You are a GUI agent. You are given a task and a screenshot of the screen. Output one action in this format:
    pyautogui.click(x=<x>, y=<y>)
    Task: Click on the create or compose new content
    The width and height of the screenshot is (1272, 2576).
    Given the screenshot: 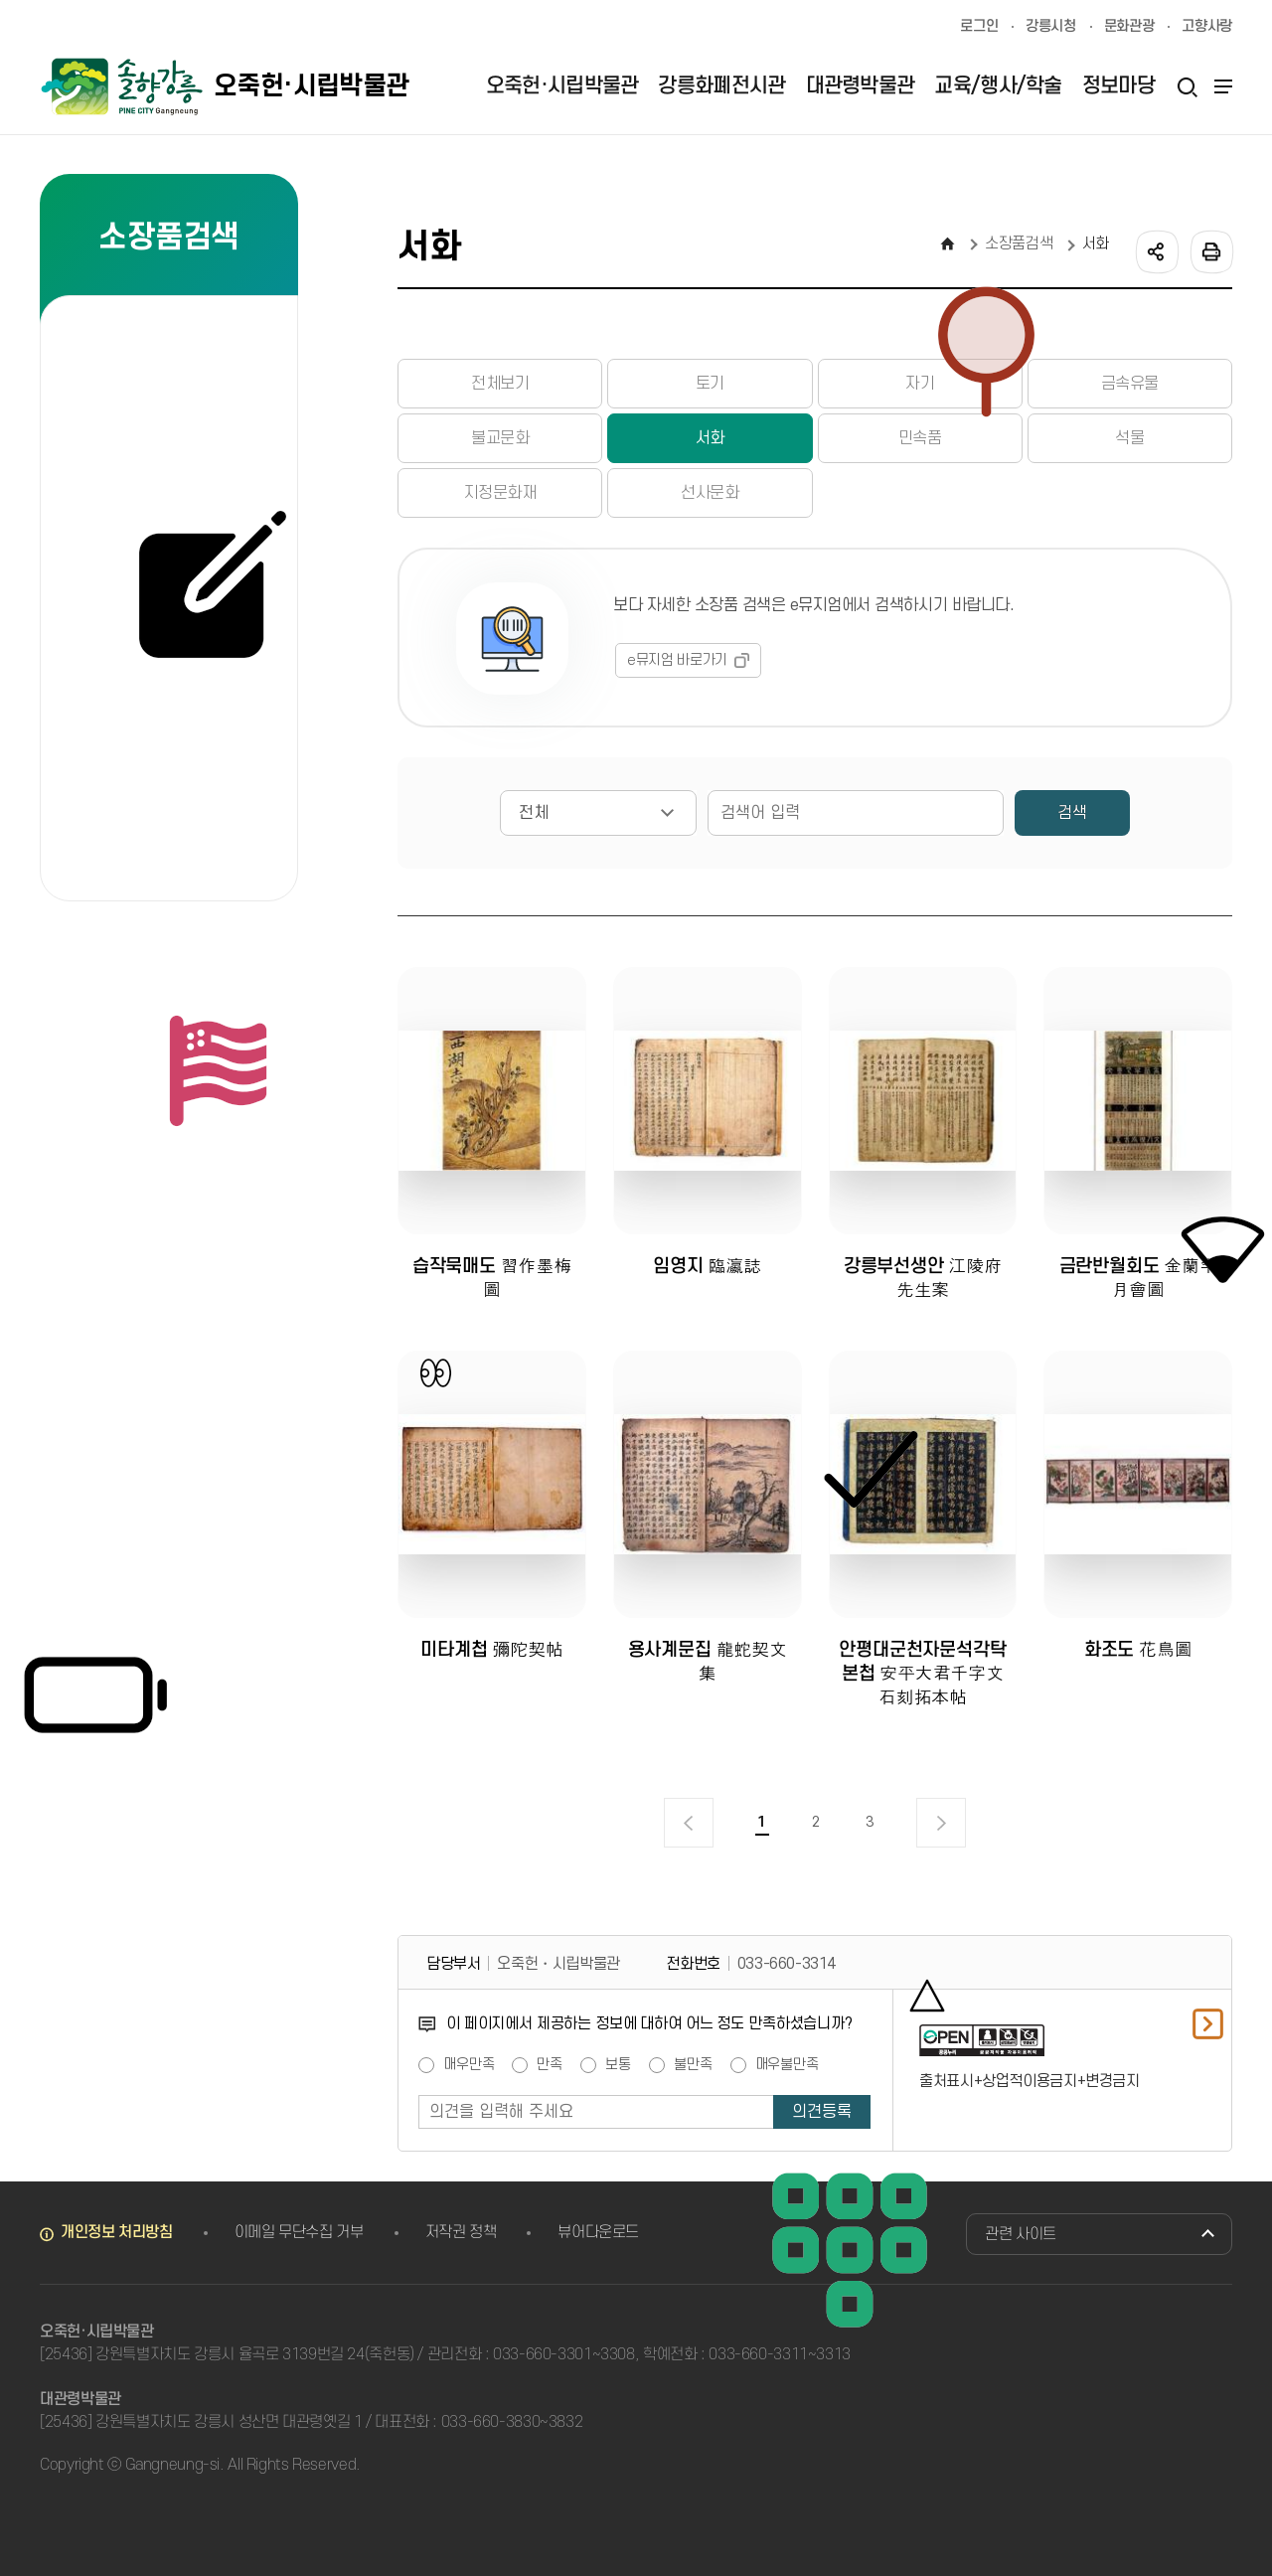 What is the action you would take?
    pyautogui.click(x=213, y=584)
    